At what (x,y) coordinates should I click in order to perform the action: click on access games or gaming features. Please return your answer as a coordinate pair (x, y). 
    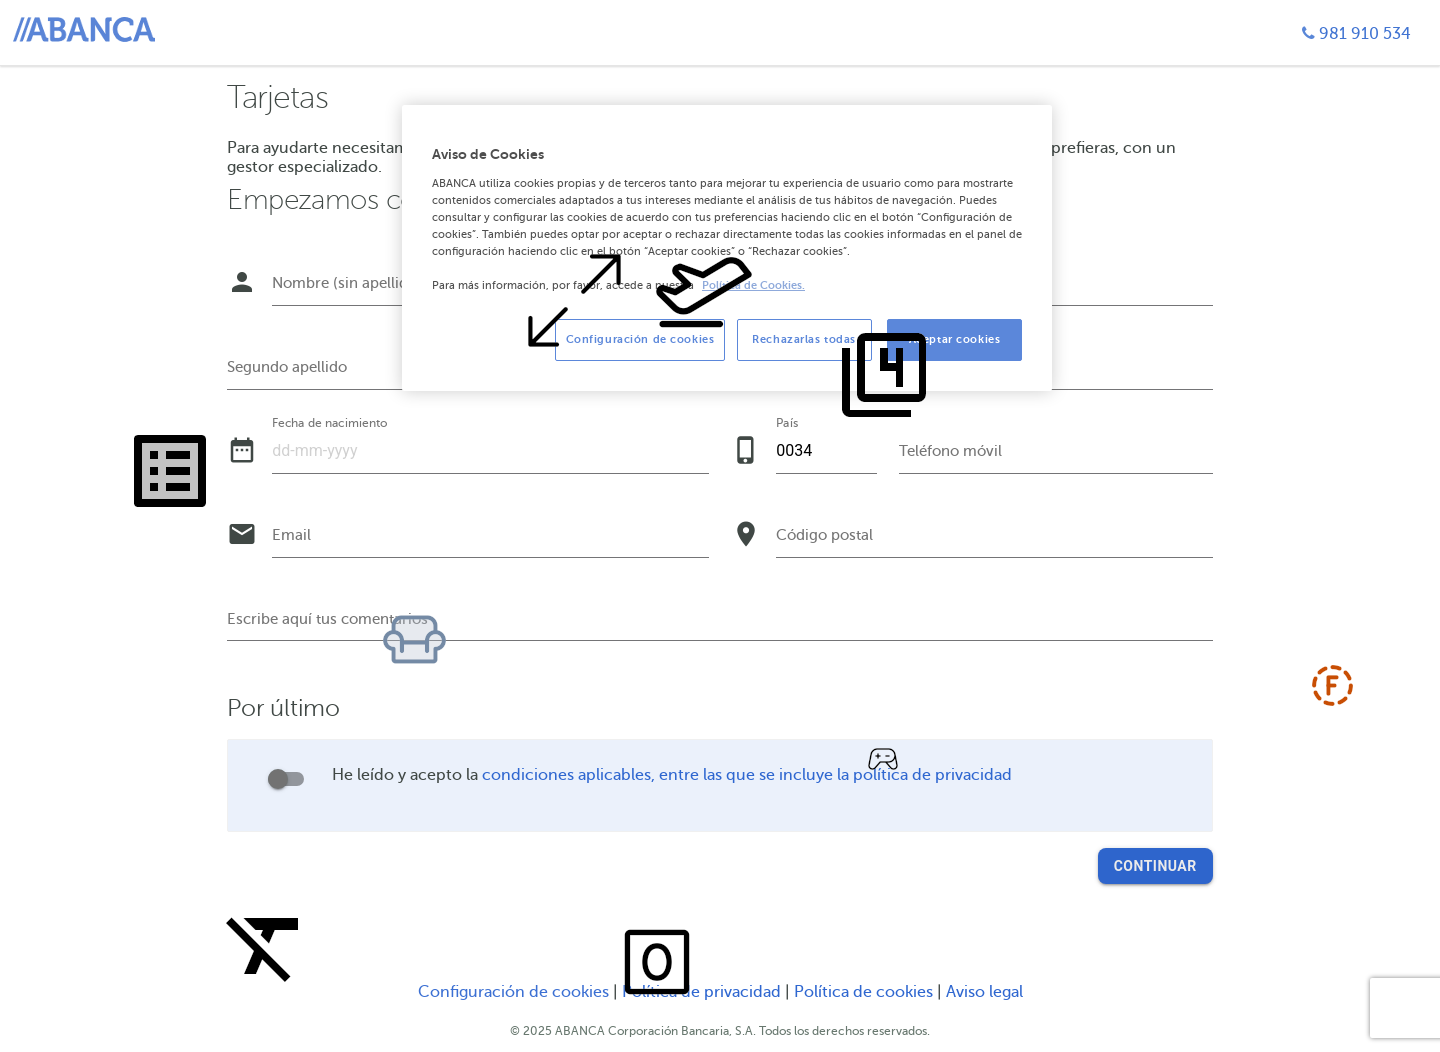
    Looking at the image, I should click on (883, 759).